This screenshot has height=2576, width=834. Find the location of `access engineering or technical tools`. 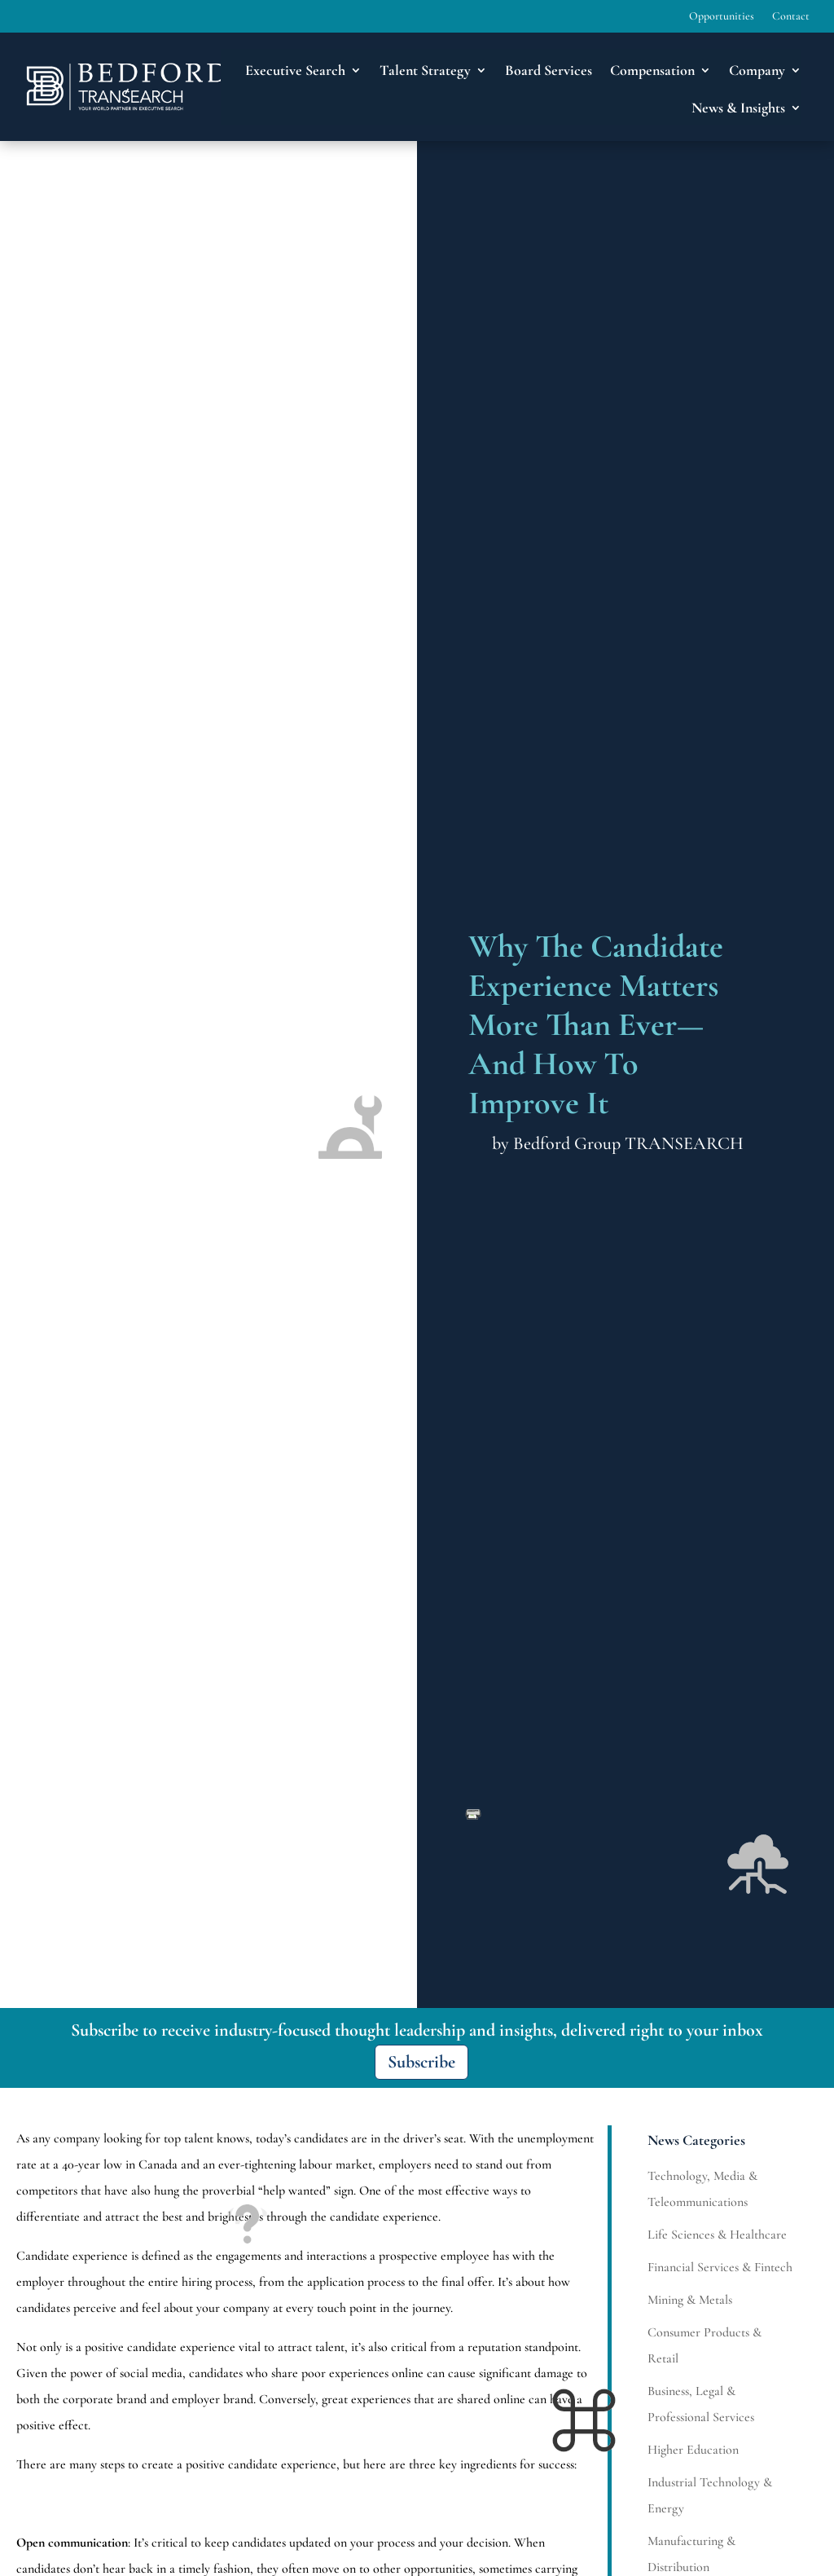

access engineering or technical tools is located at coordinates (350, 1127).